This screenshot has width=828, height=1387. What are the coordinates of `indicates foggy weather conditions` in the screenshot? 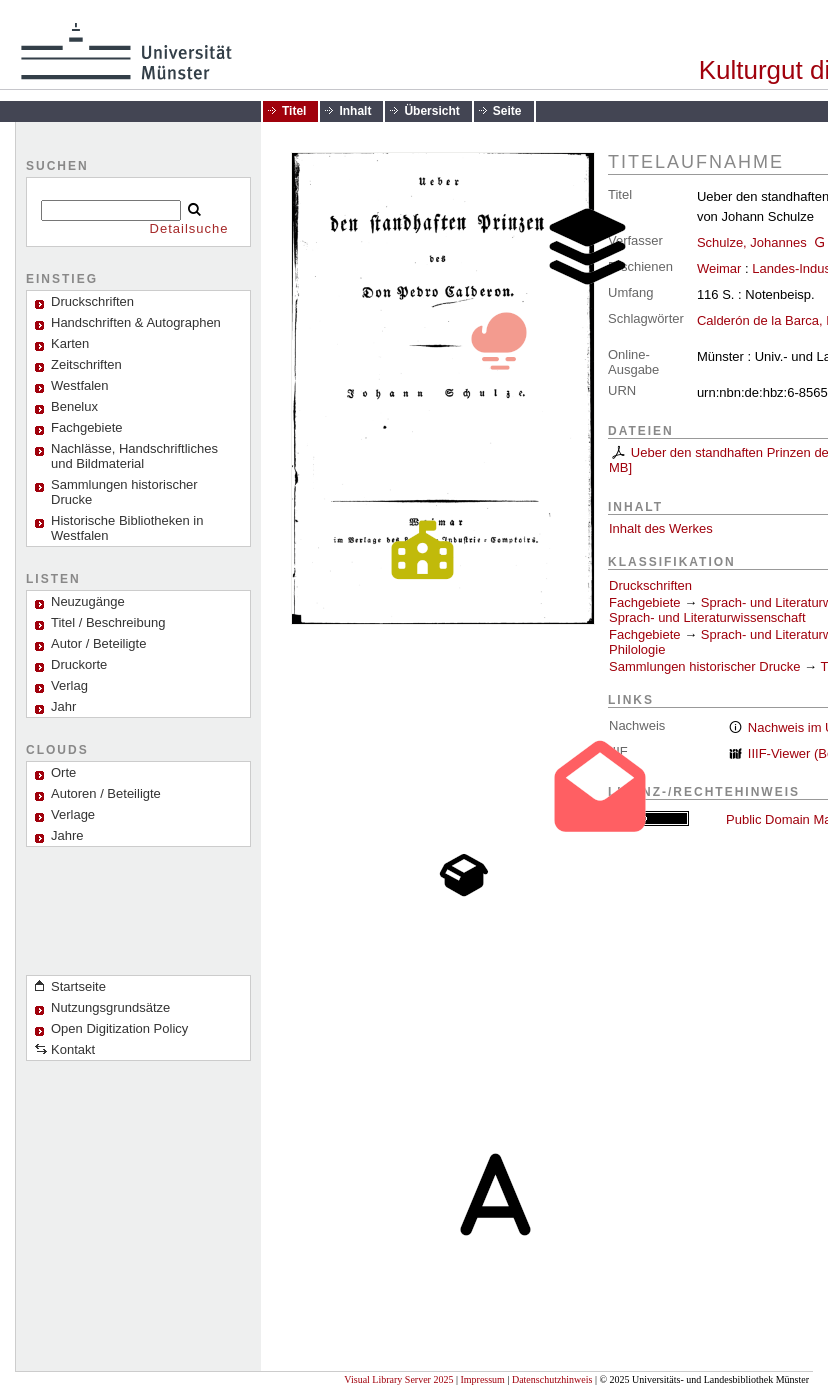 It's located at (499, 340).